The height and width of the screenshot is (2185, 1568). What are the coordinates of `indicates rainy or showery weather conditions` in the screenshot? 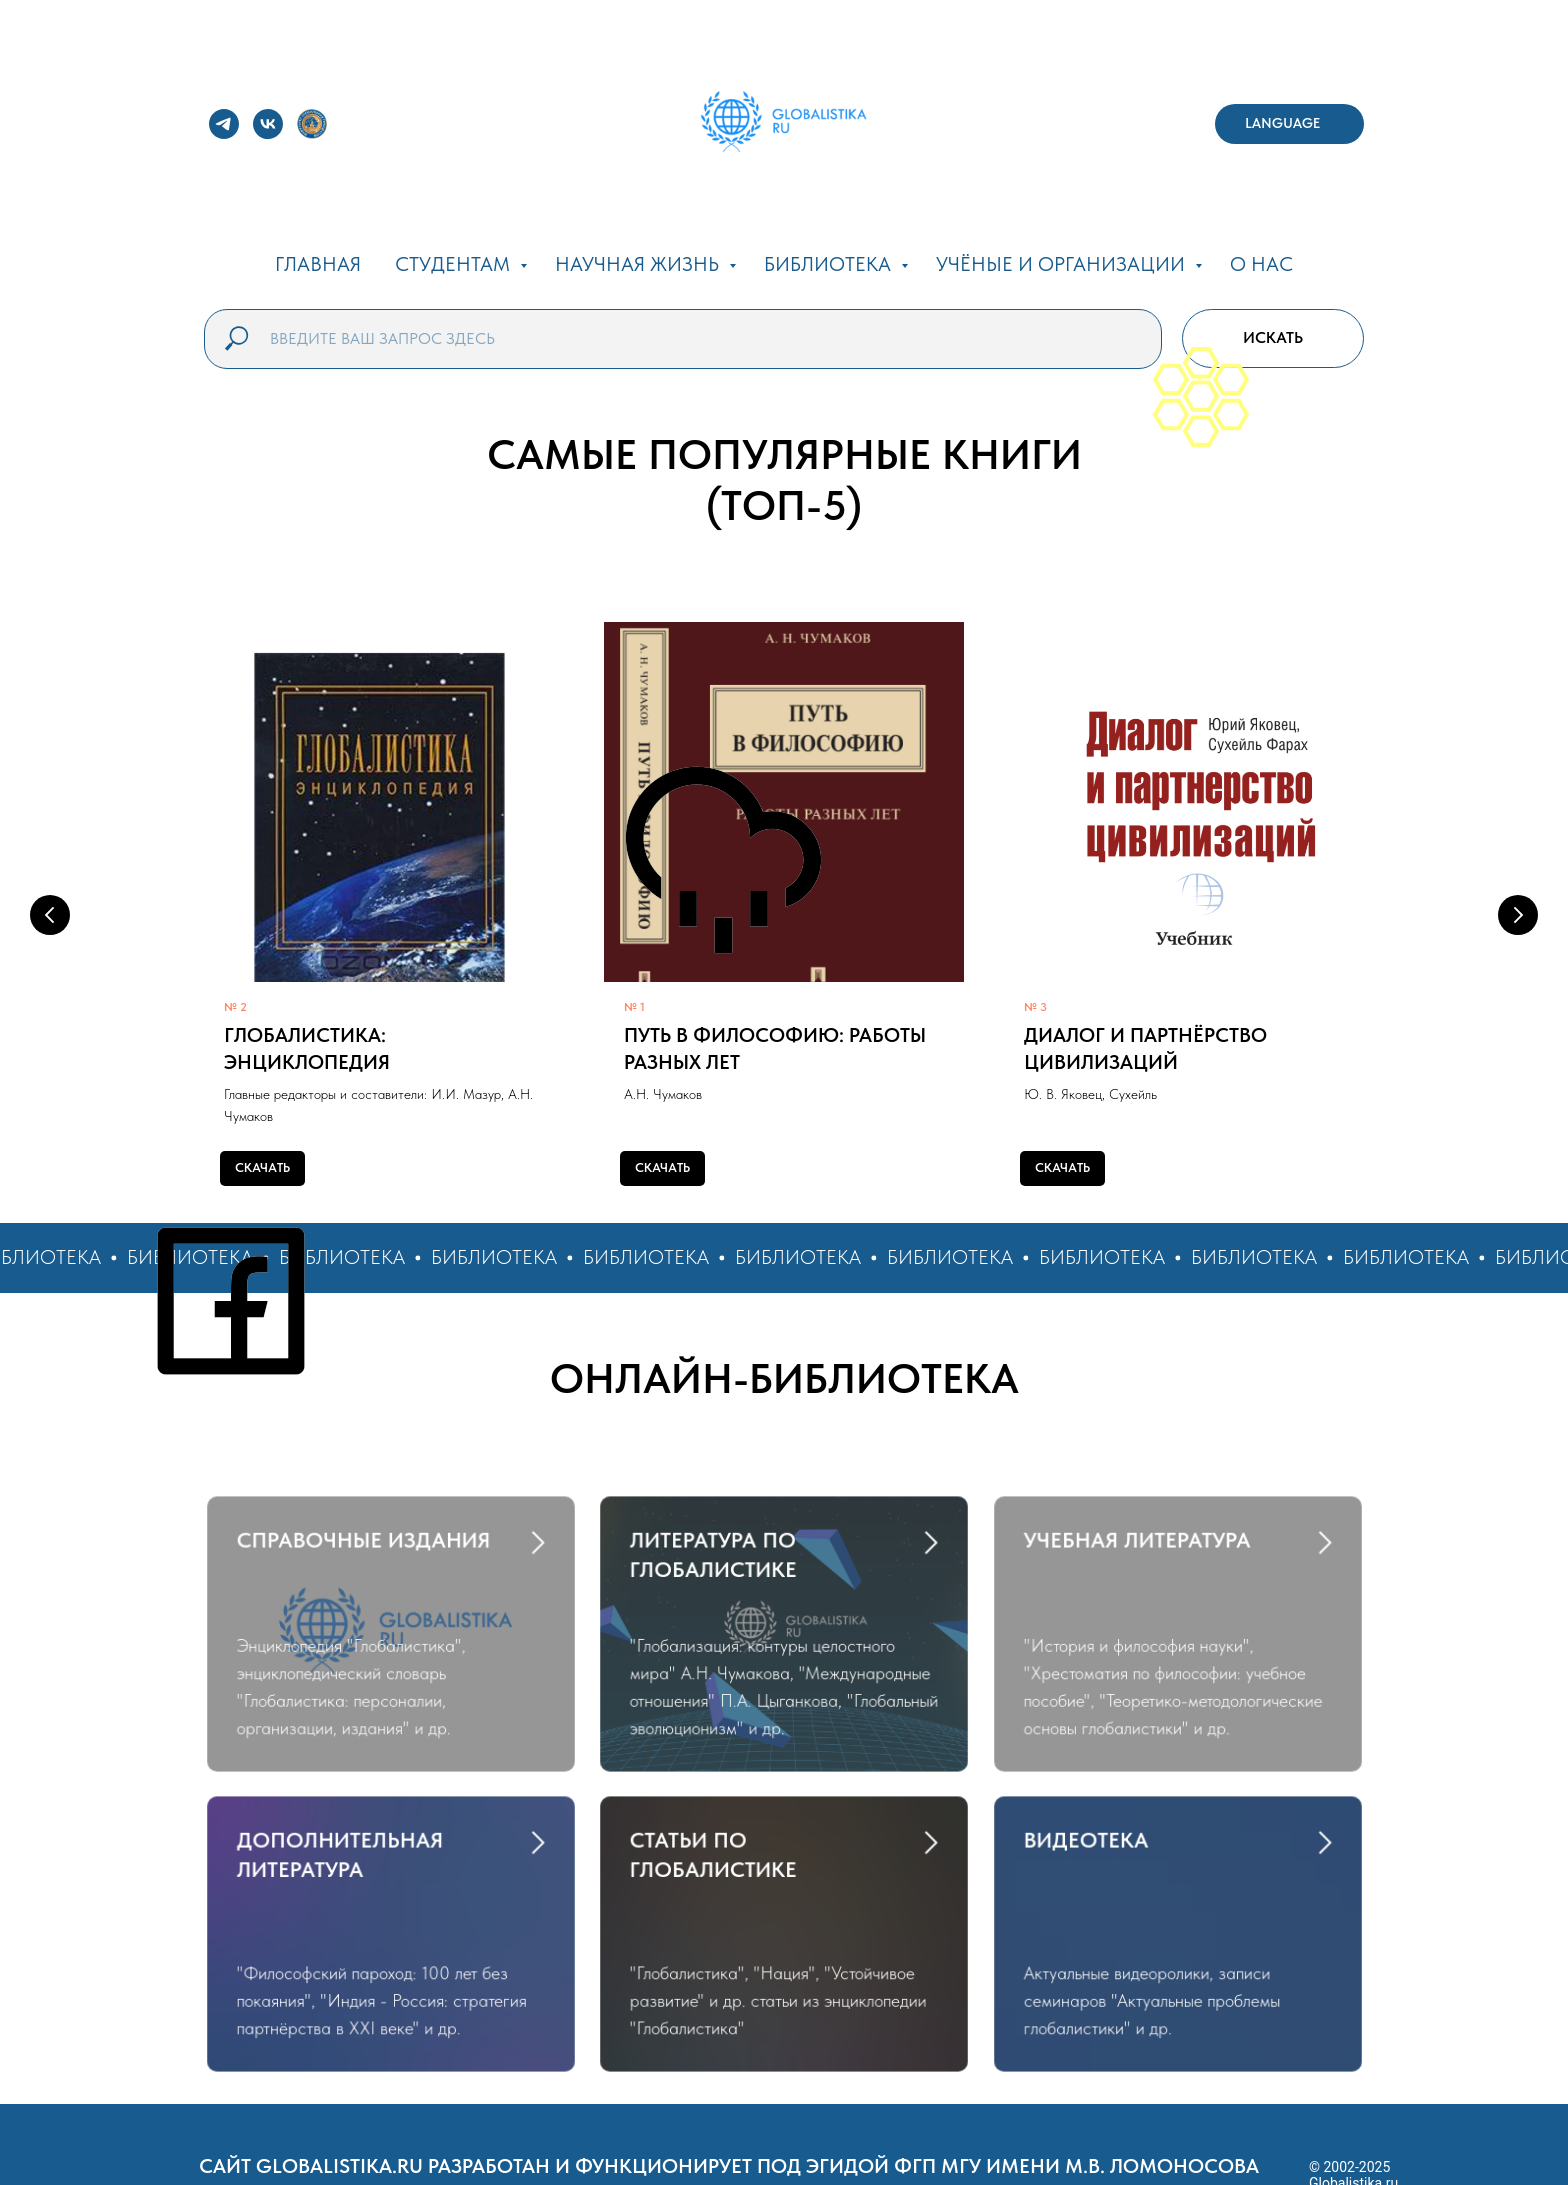 It's located at (723, 855).